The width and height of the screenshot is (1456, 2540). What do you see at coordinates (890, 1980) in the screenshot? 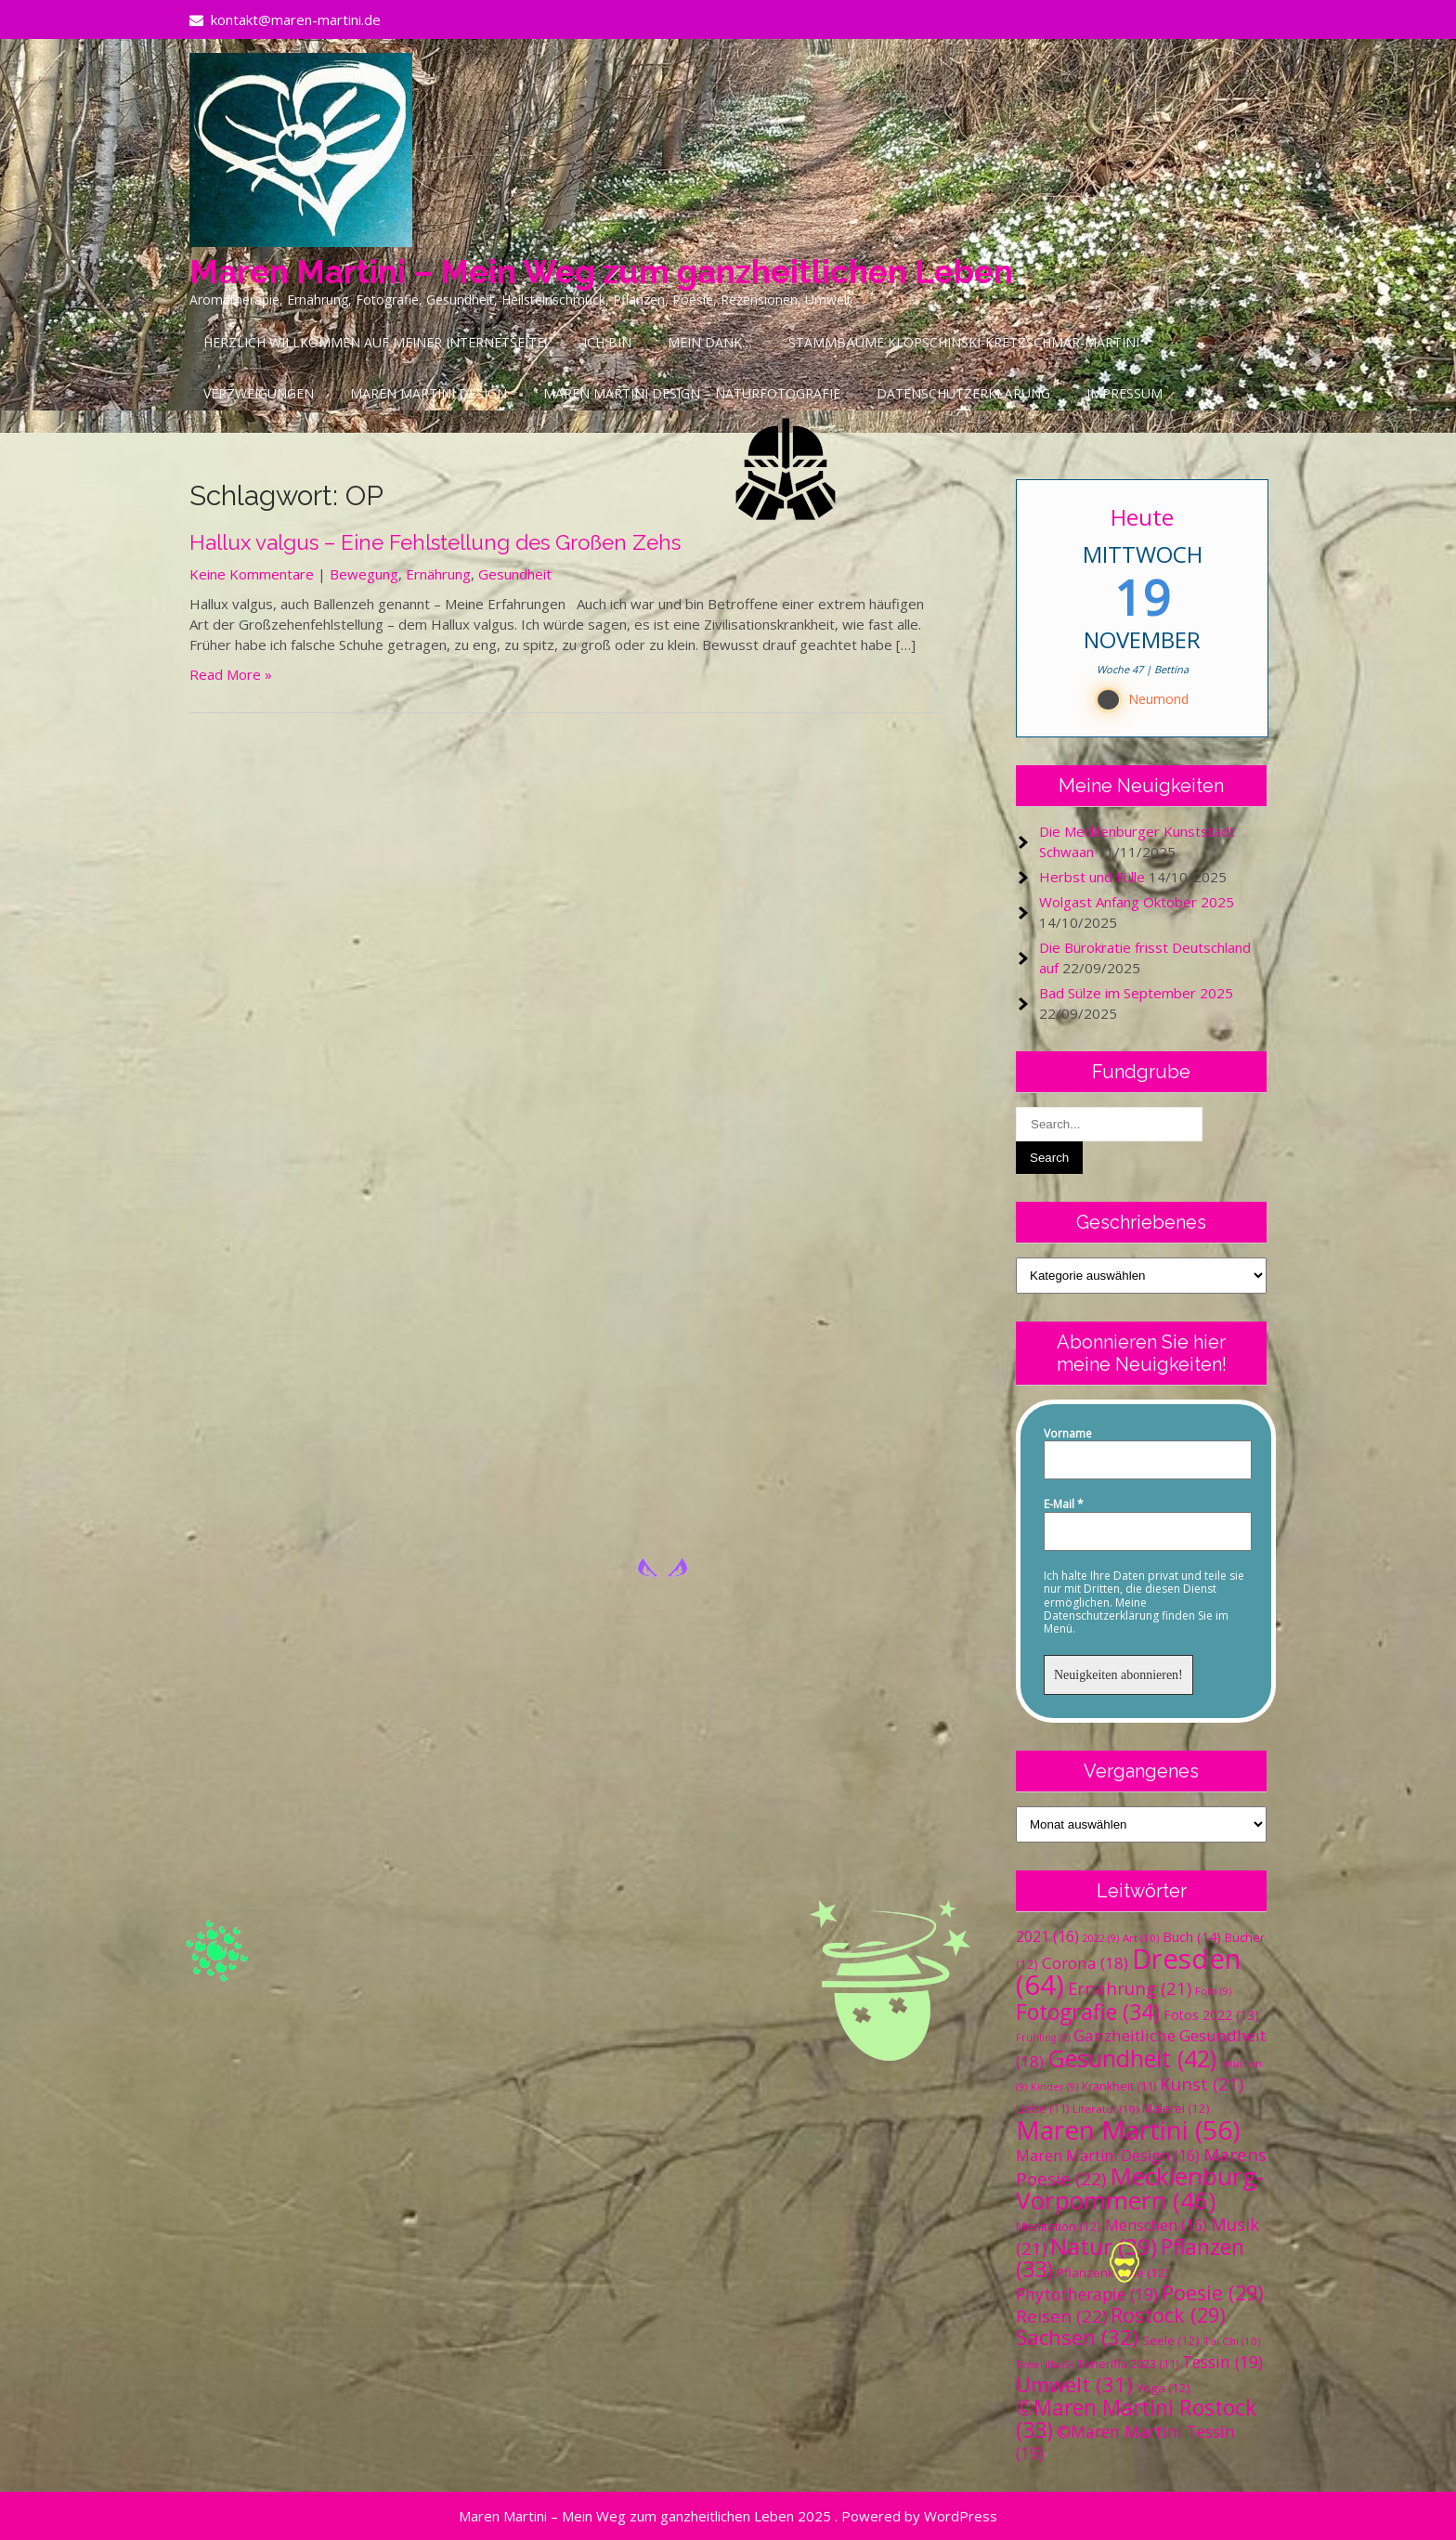
I see `indicates a knockout or dizzy state in gameplay` at bounding box center [890, 1980].